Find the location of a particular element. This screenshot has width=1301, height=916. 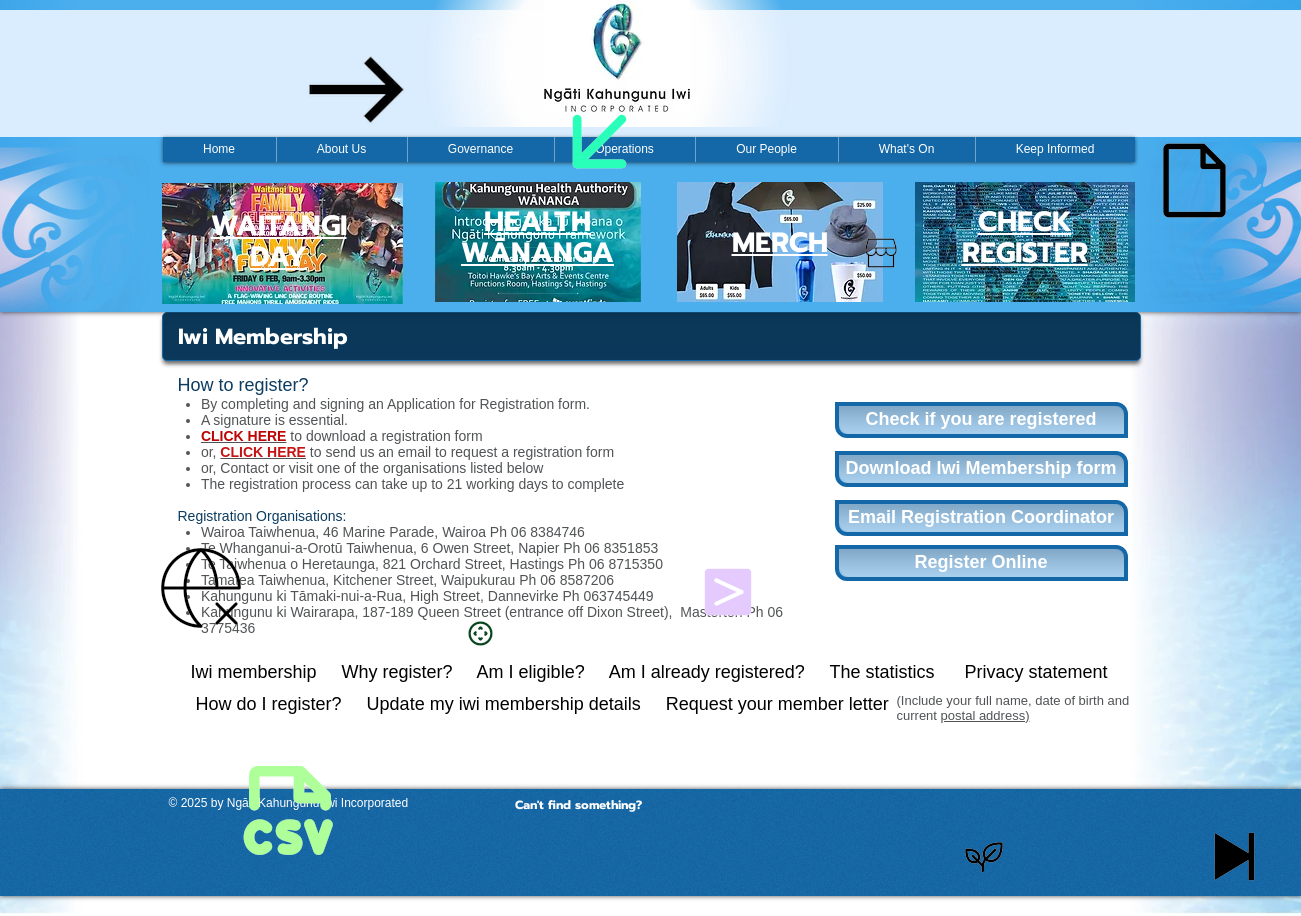

navigate to the next item or screen is located at coordinates (356, 89).